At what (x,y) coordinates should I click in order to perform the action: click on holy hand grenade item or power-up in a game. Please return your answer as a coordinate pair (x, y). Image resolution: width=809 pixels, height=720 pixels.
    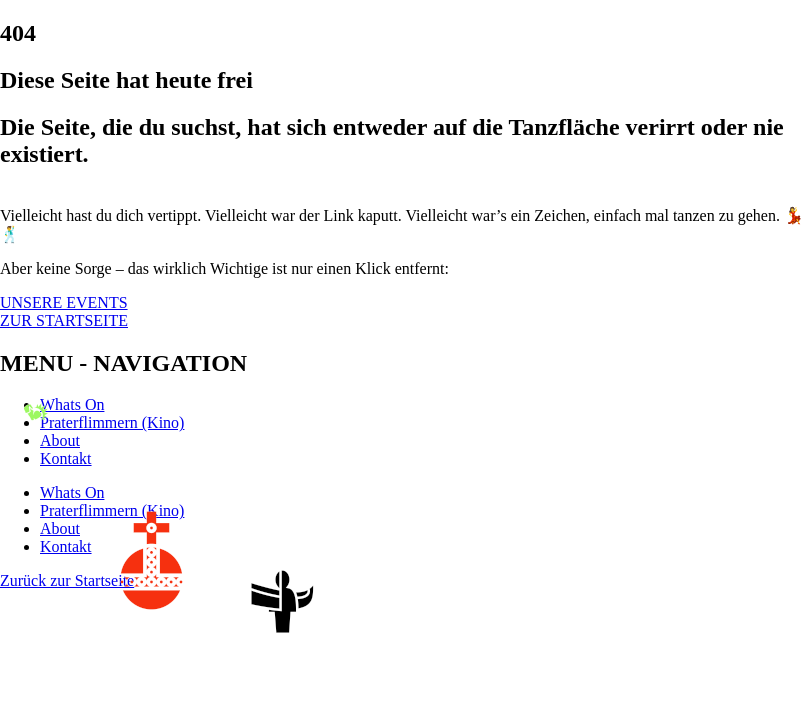
    Looking at the image, I should click on (151, 560).